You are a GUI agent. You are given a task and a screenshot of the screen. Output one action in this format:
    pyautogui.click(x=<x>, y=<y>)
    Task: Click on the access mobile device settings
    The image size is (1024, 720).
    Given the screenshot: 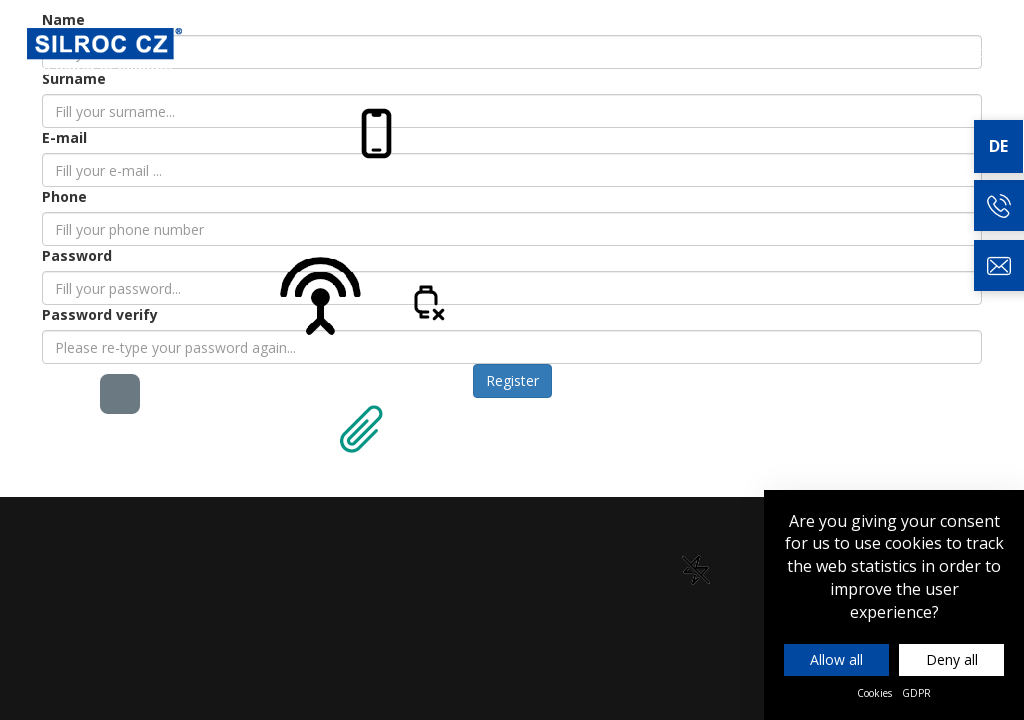 What is the action you would take?
    pyautogui.click(x=376, y=133)
    